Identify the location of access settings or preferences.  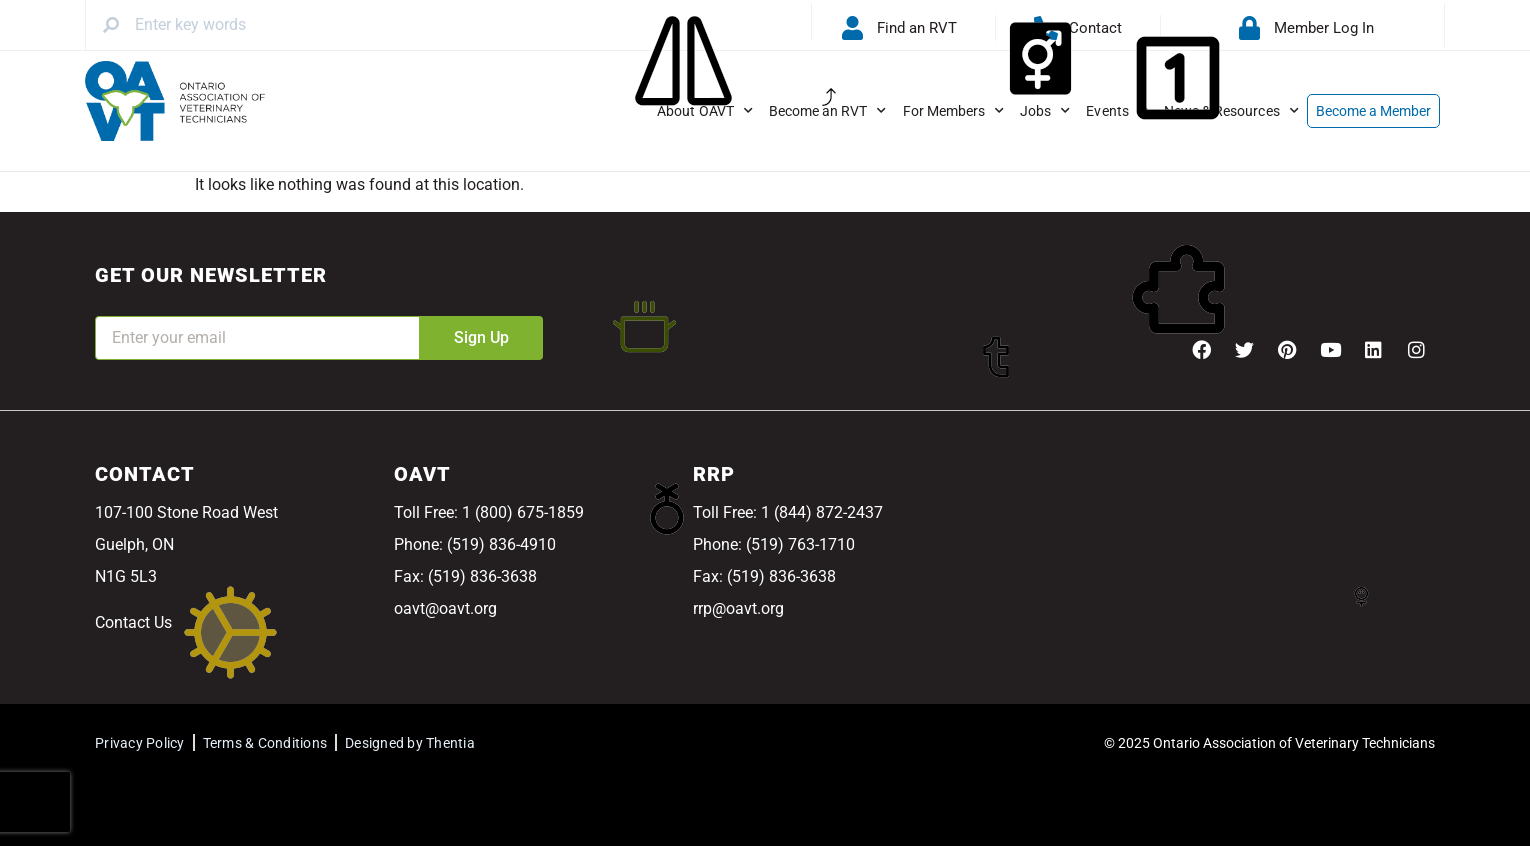
(230, 632).